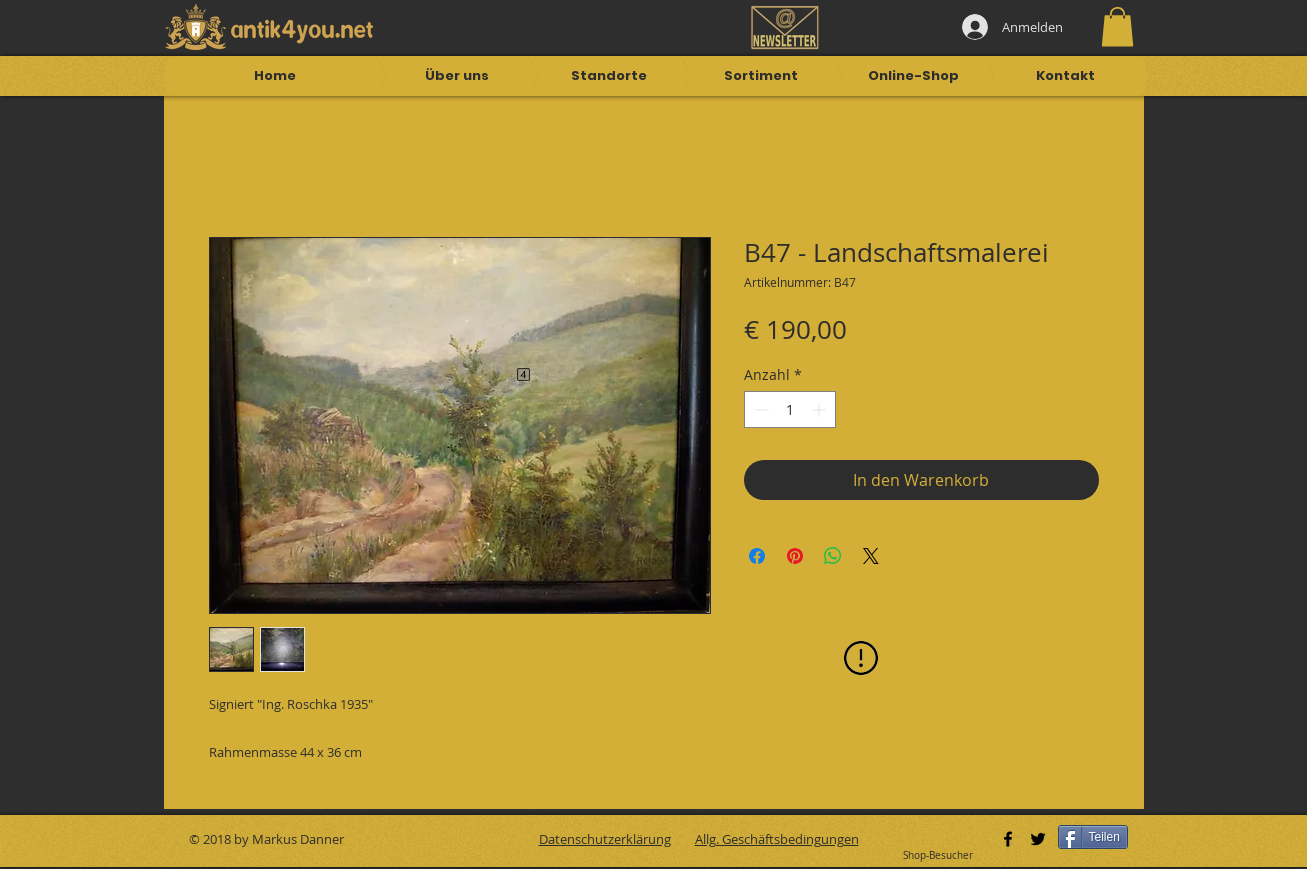  I want to click on indicates a warning or caution state, so click(861, 658).